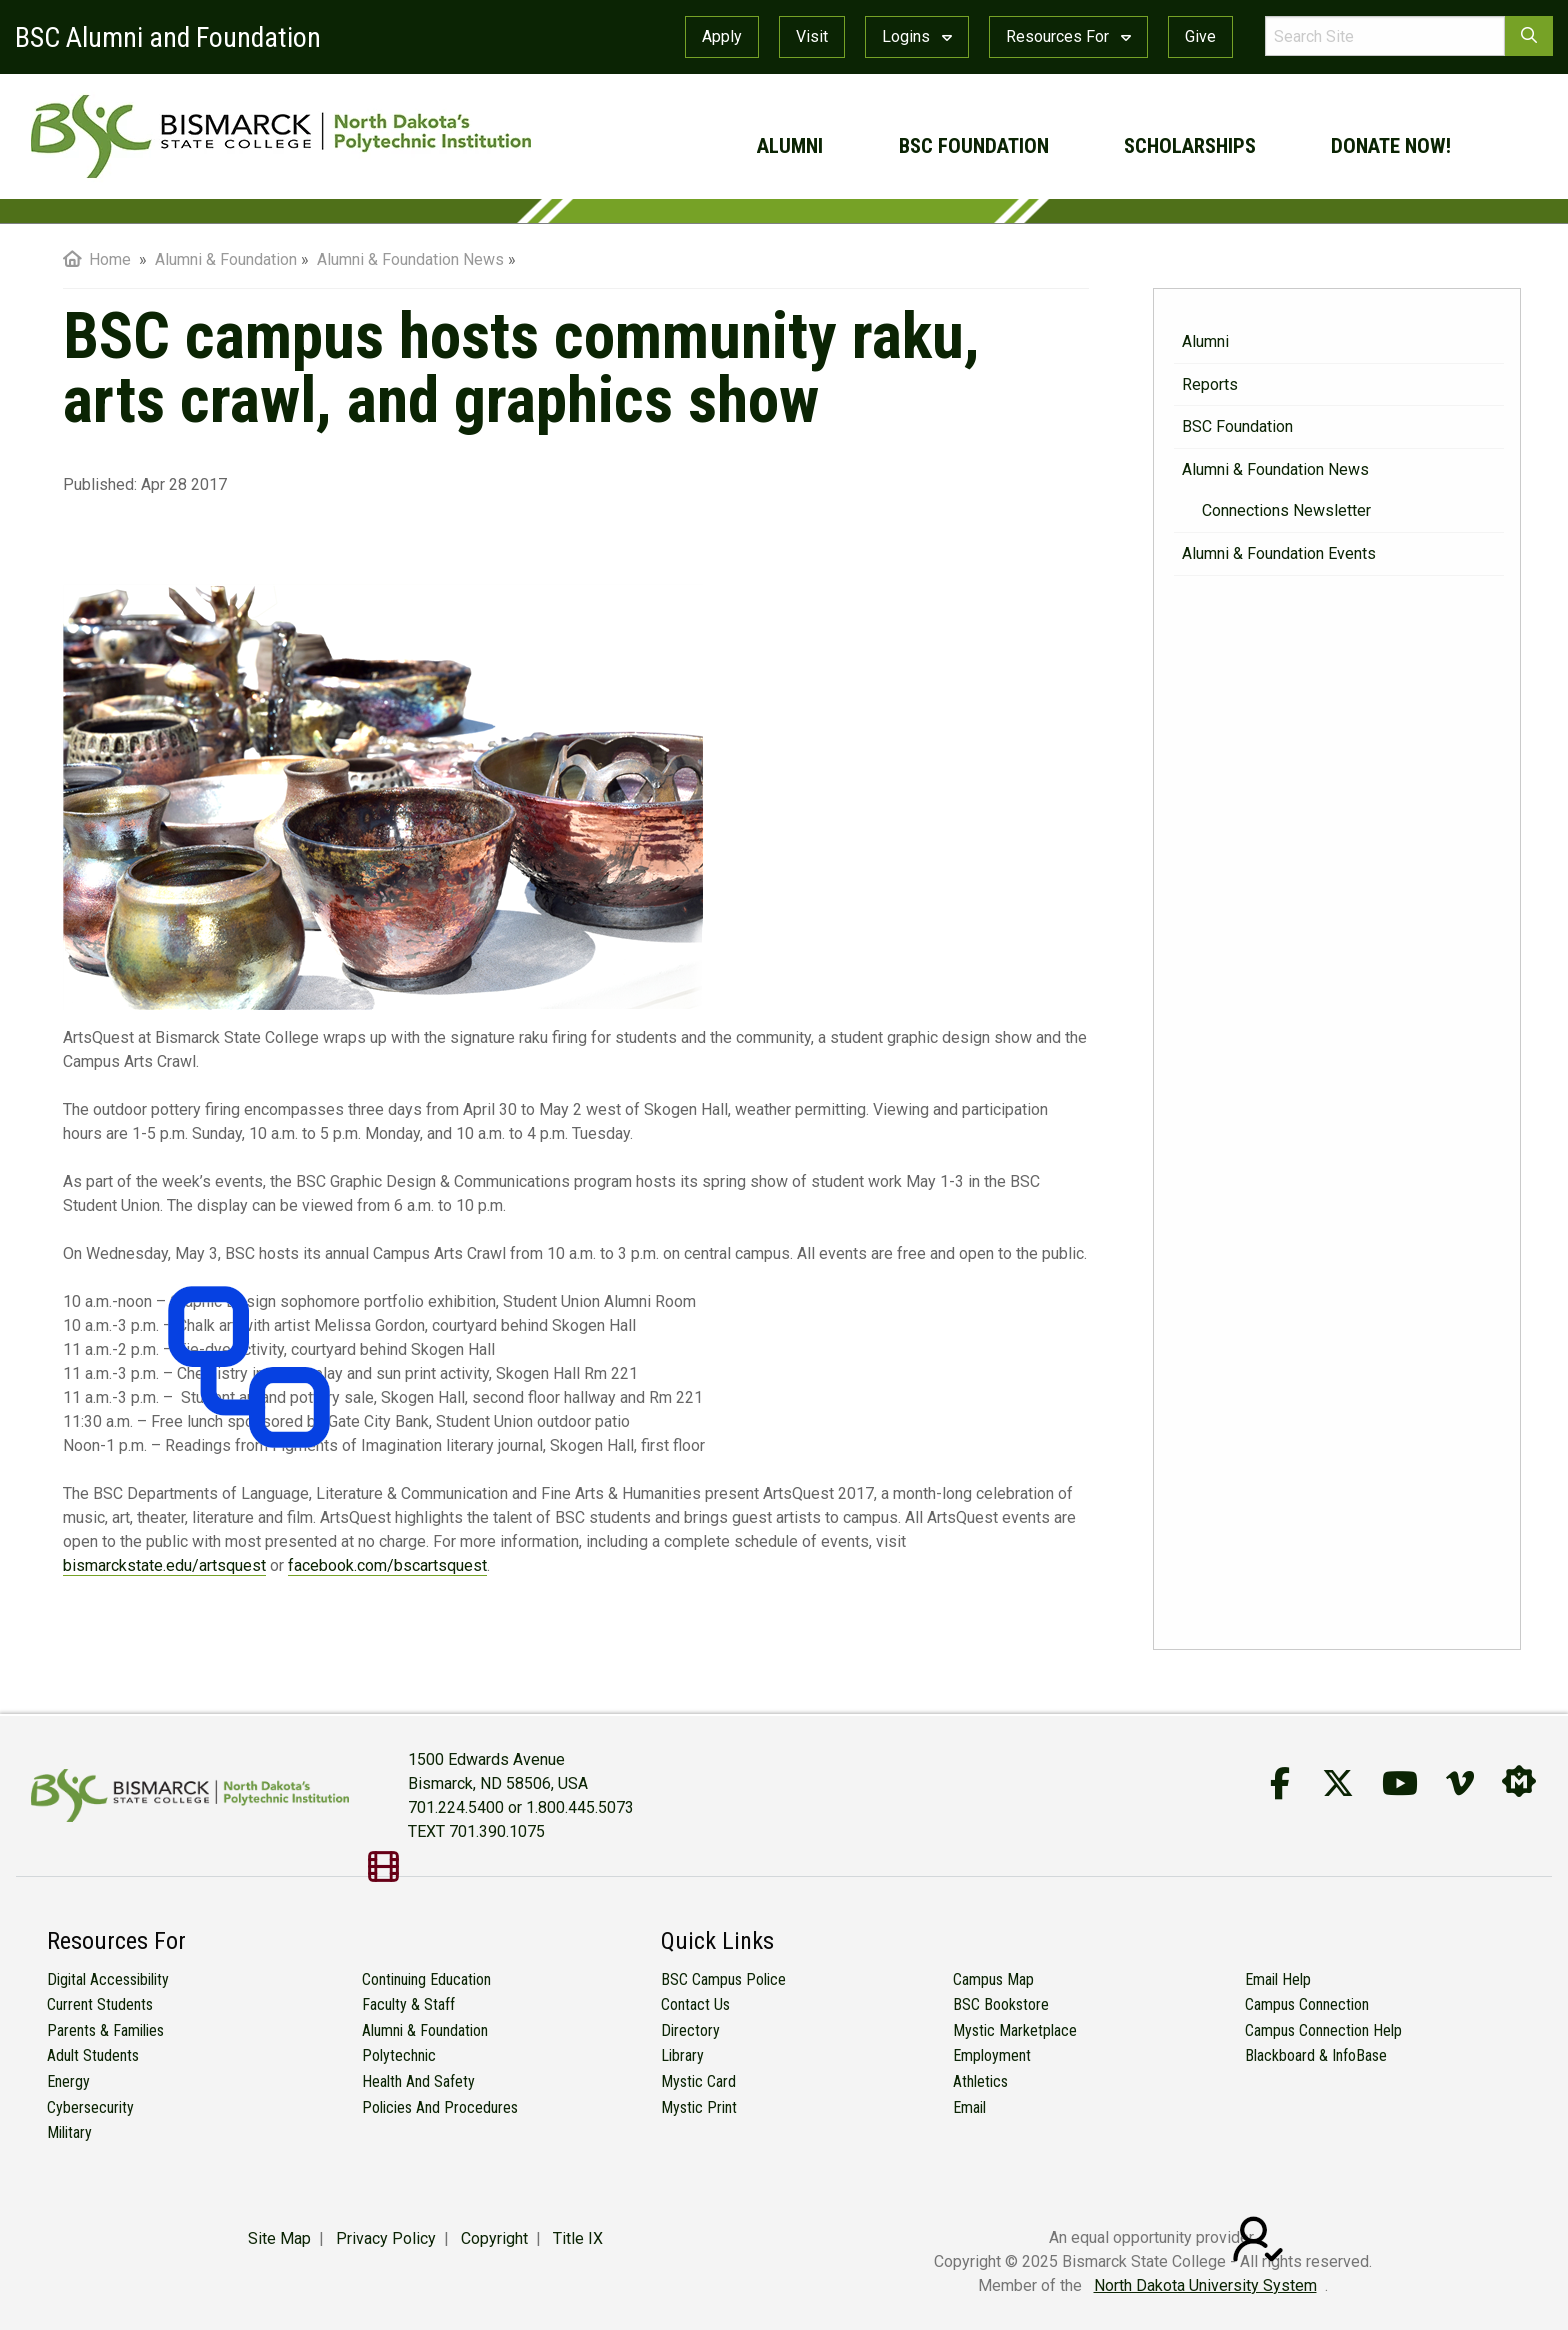  What do you see at coordinates (249, 1367) in the screenshot?
I see `view or manage workflow automation` at bounding box center [249, 1367].